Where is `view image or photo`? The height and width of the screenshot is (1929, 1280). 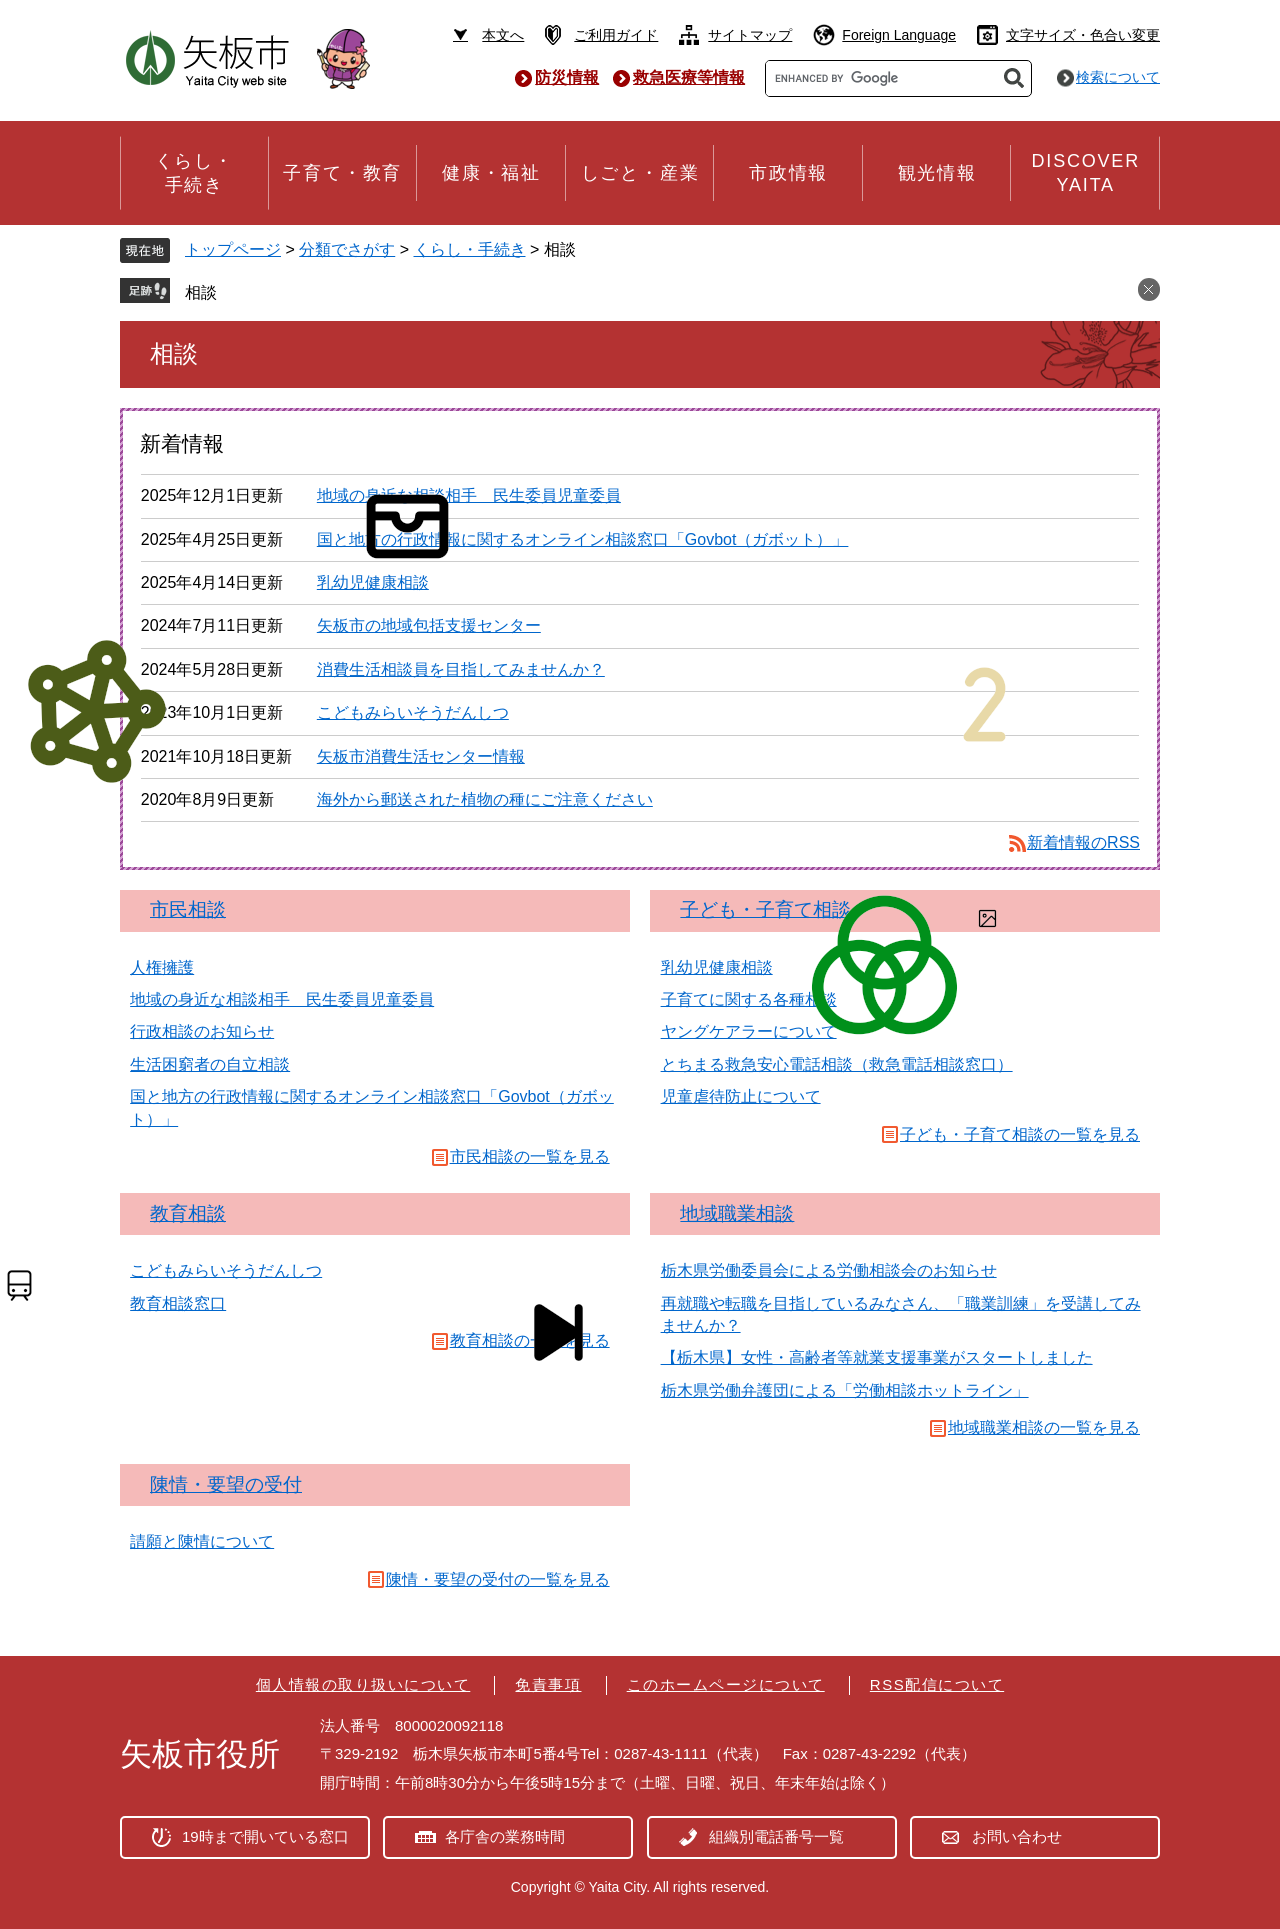
view image or photo is located at coordinates (987, 918).